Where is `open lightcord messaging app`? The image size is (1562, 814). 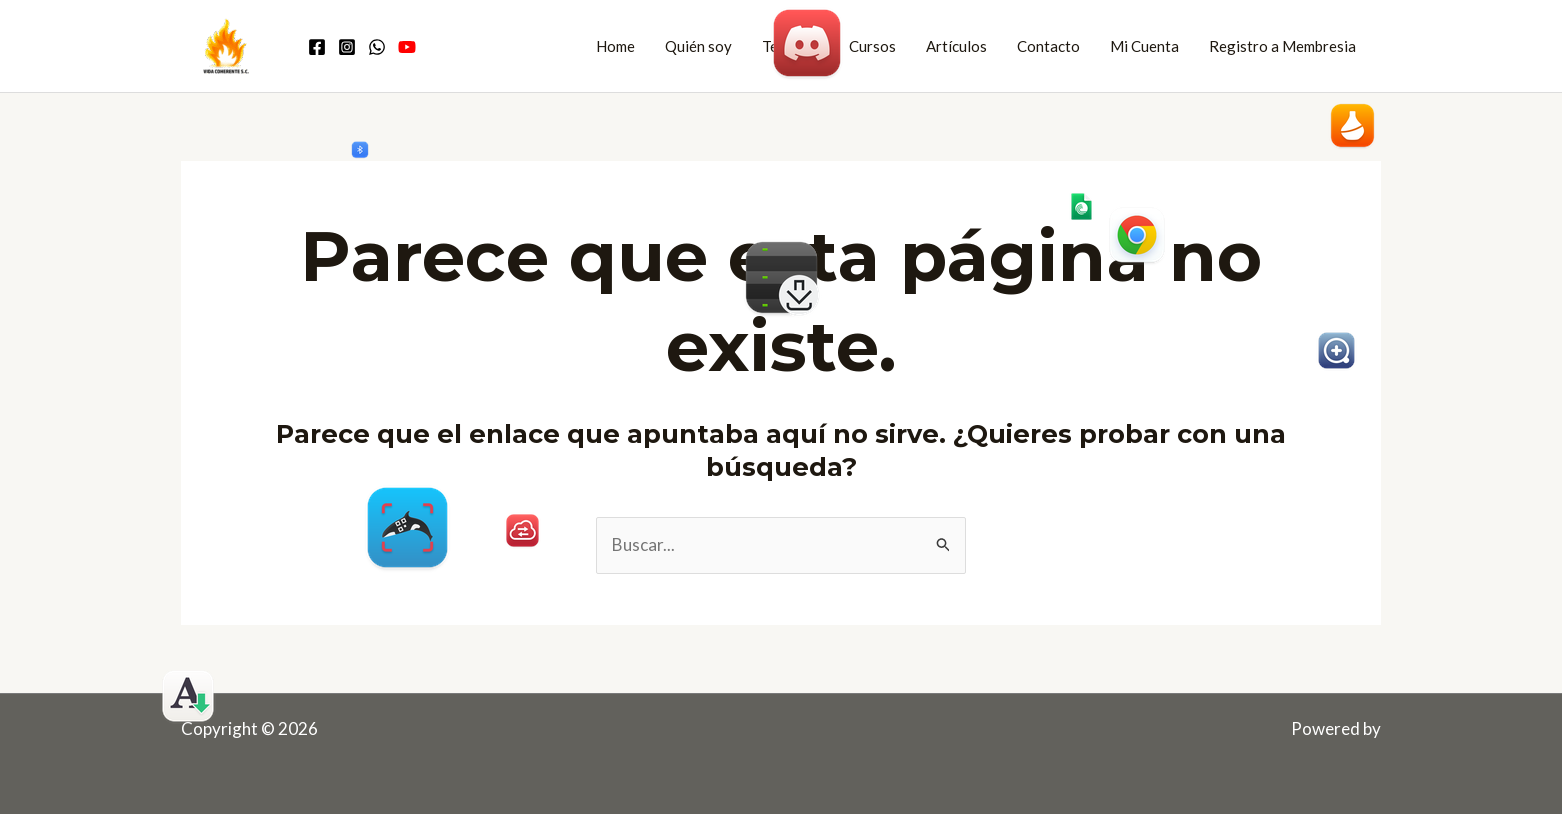 open lightcord messaging app is located at coordinates (807, 43).